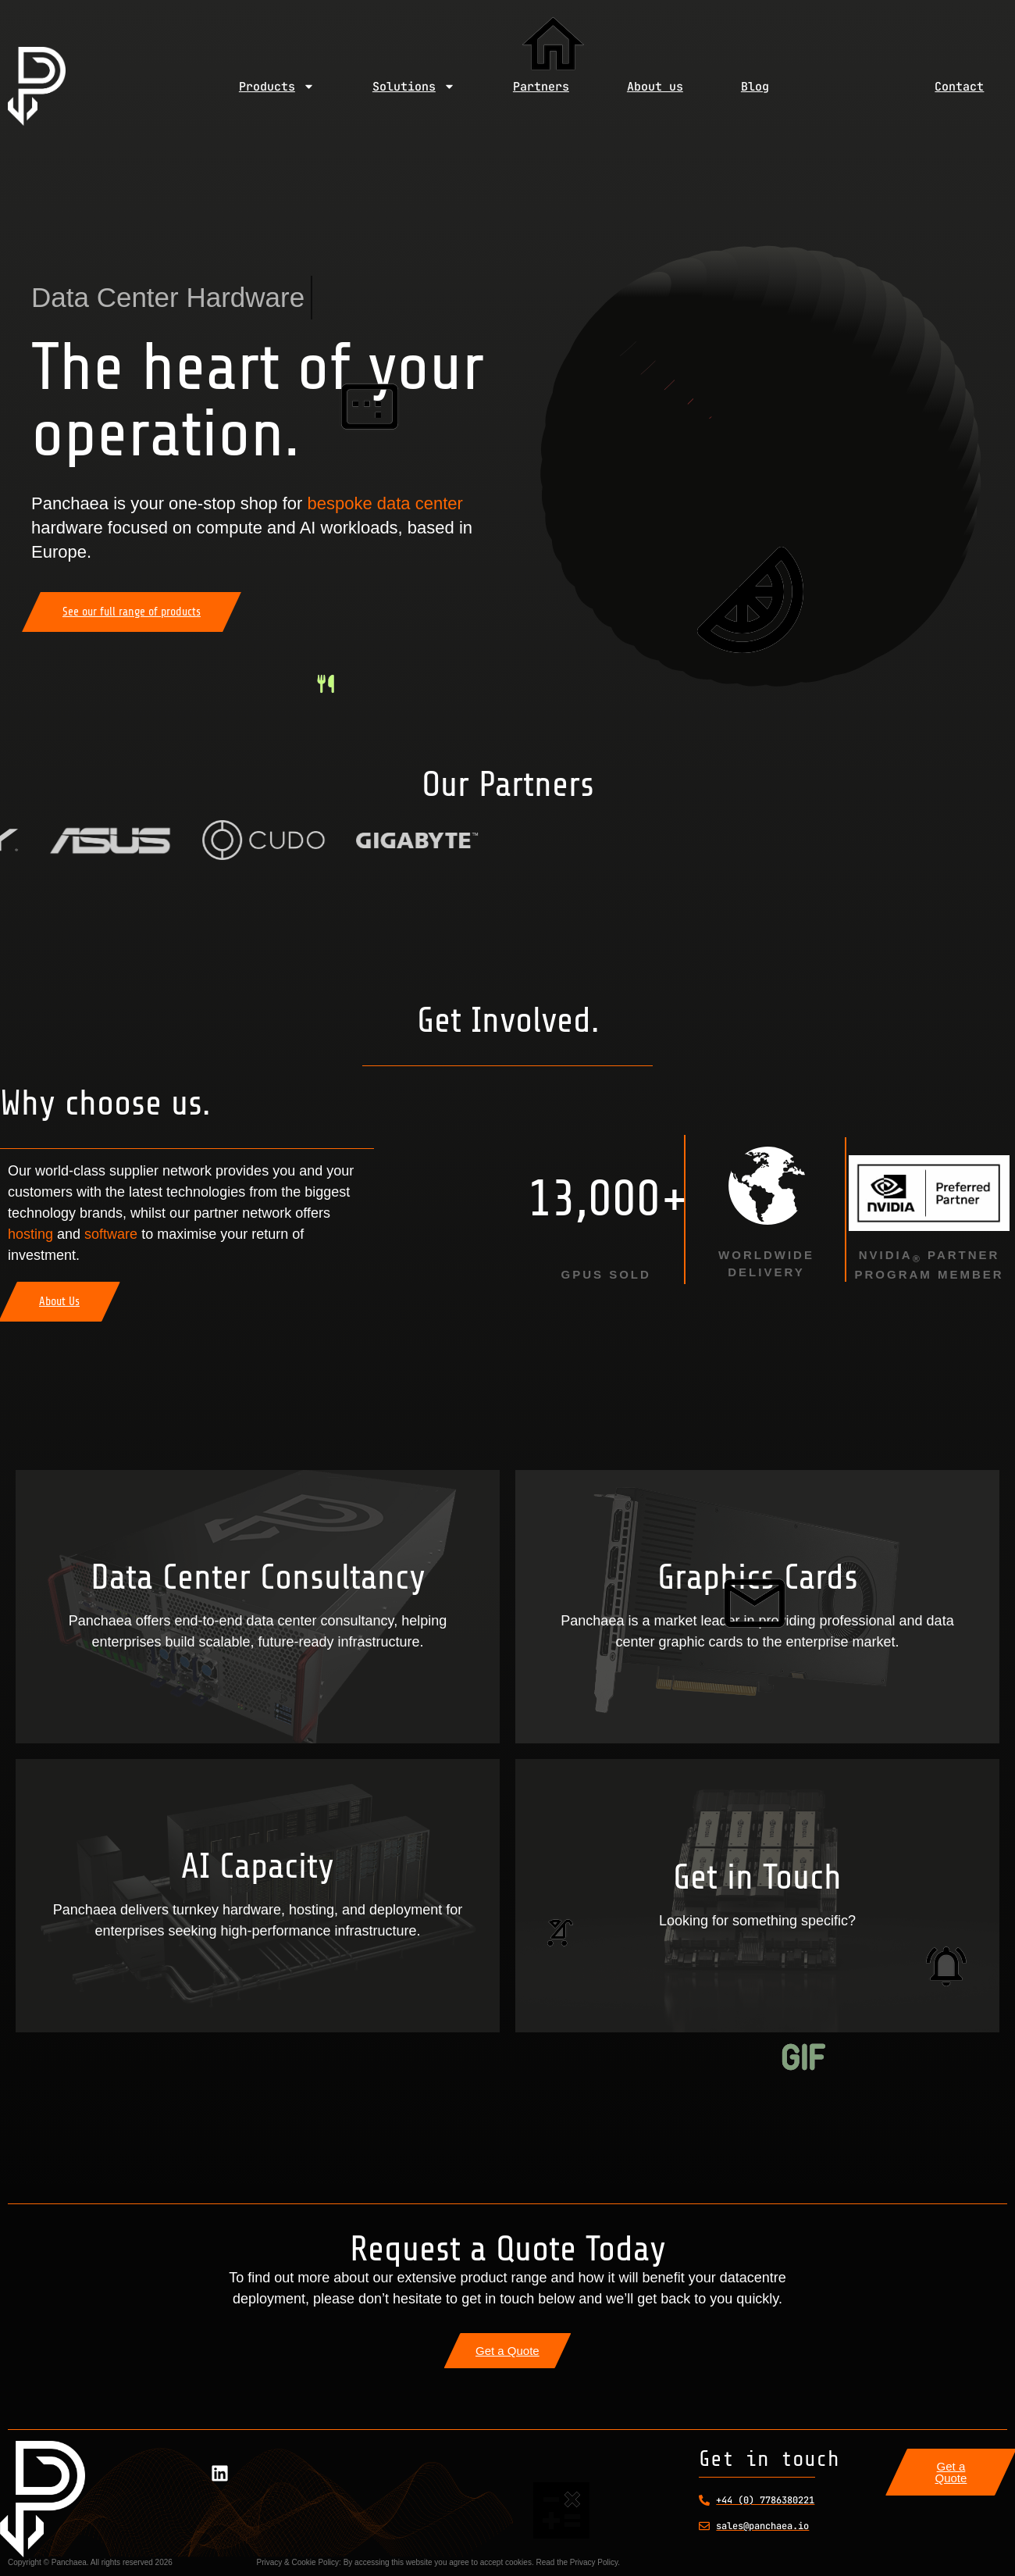 The height and width of the screenshot is (2576, 1015). What do you see at coordinates (754, 1603) in the screenshot?
I see `open your email inbox` at bounding box center [754, 1603].